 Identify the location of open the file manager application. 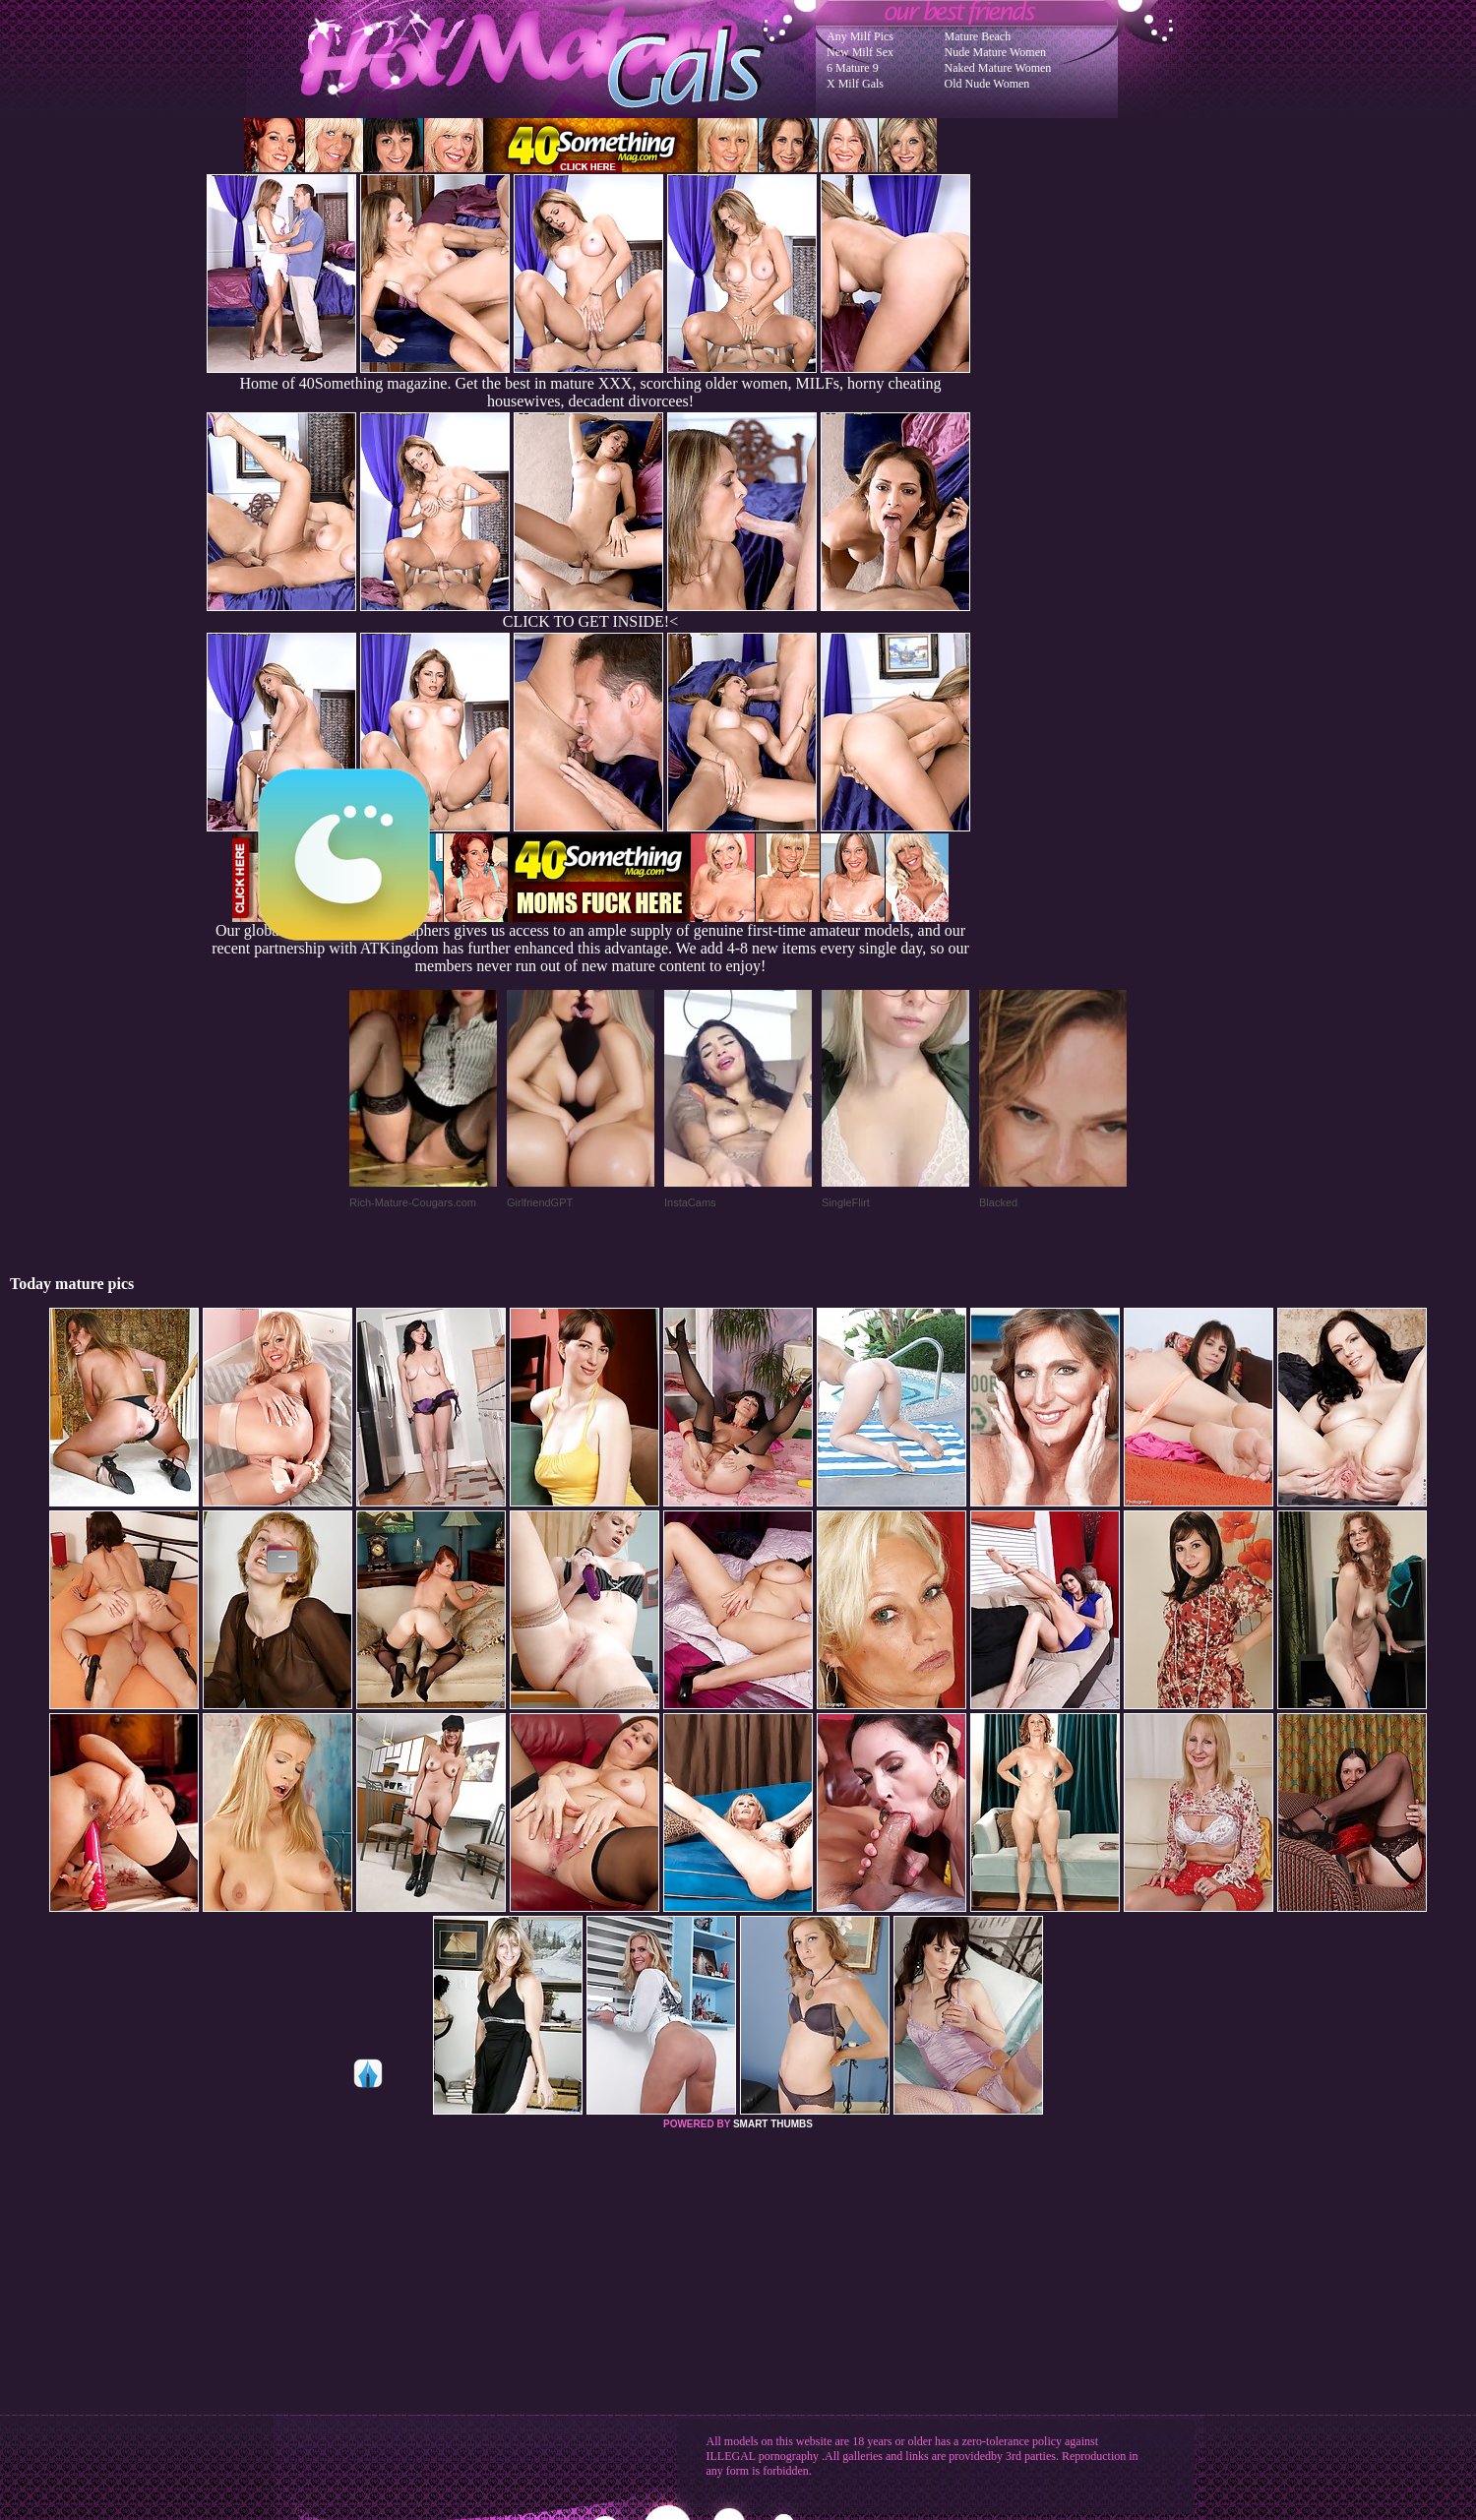
(282, 1559).